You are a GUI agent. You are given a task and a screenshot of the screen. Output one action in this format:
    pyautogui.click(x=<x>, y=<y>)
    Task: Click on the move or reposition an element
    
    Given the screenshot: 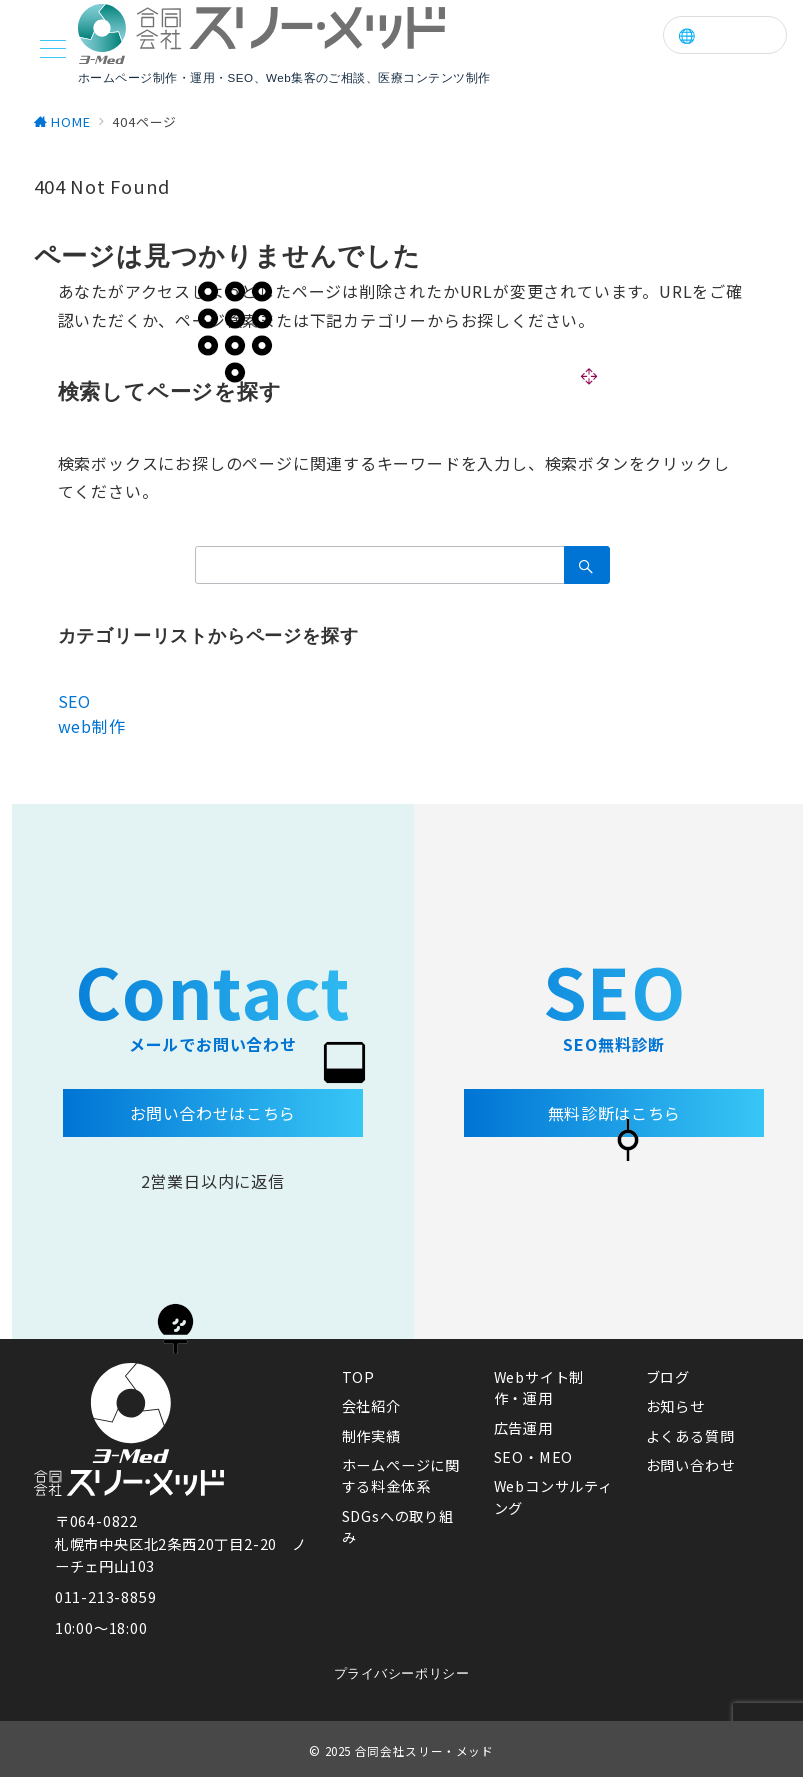 What is the action you would take?
    pyautogui.click(x=589, y=377)
    